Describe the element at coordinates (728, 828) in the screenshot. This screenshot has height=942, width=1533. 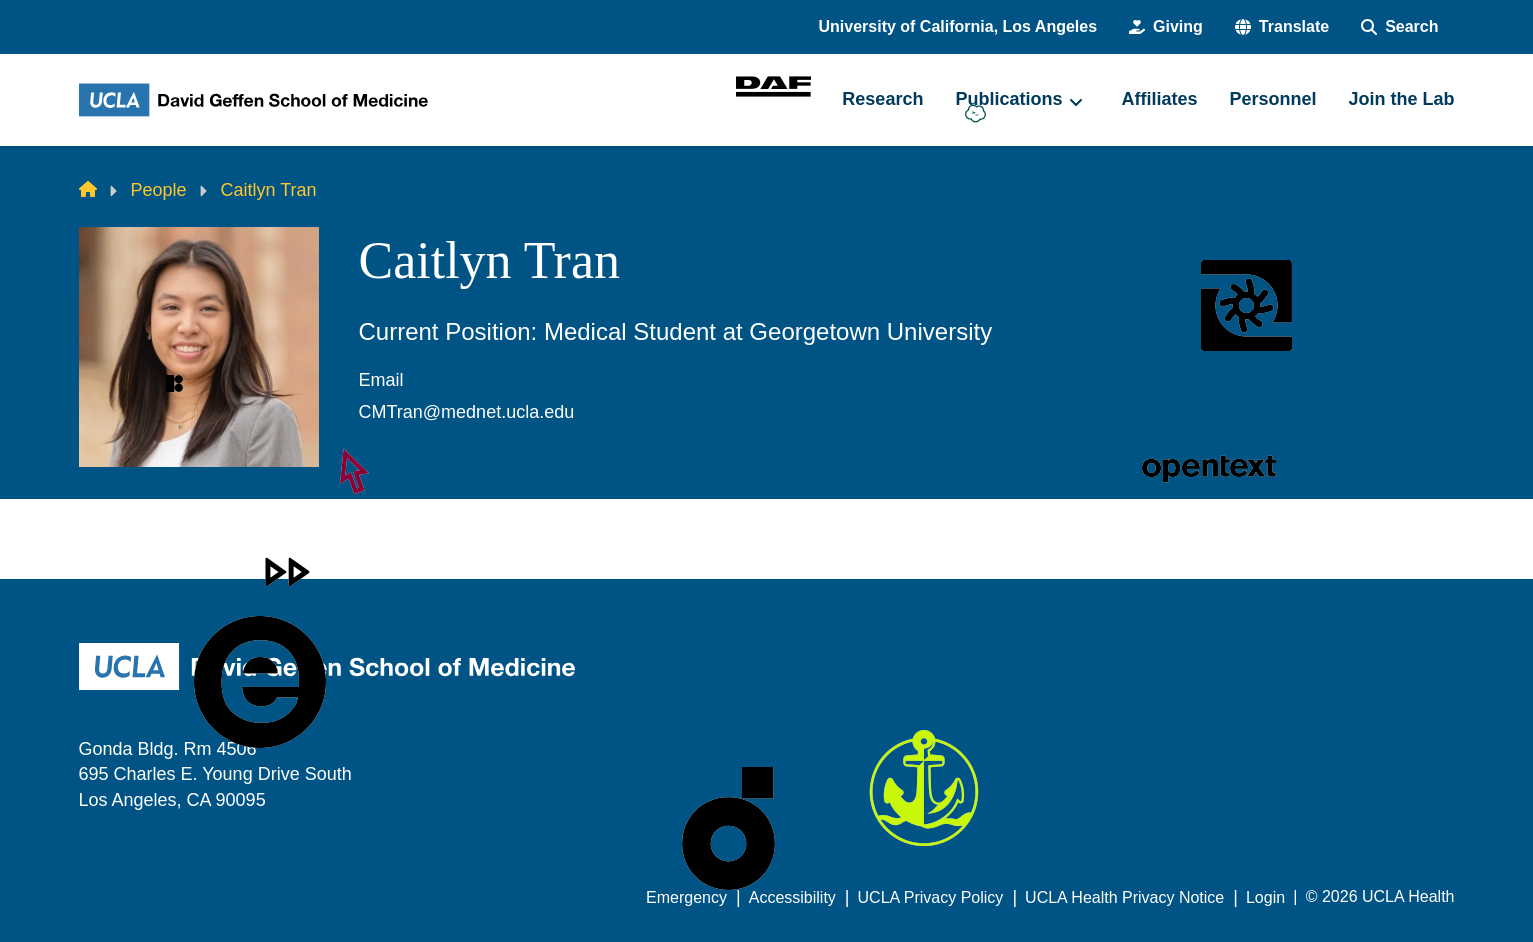
I see `open depositphotos stock image library` at that location.